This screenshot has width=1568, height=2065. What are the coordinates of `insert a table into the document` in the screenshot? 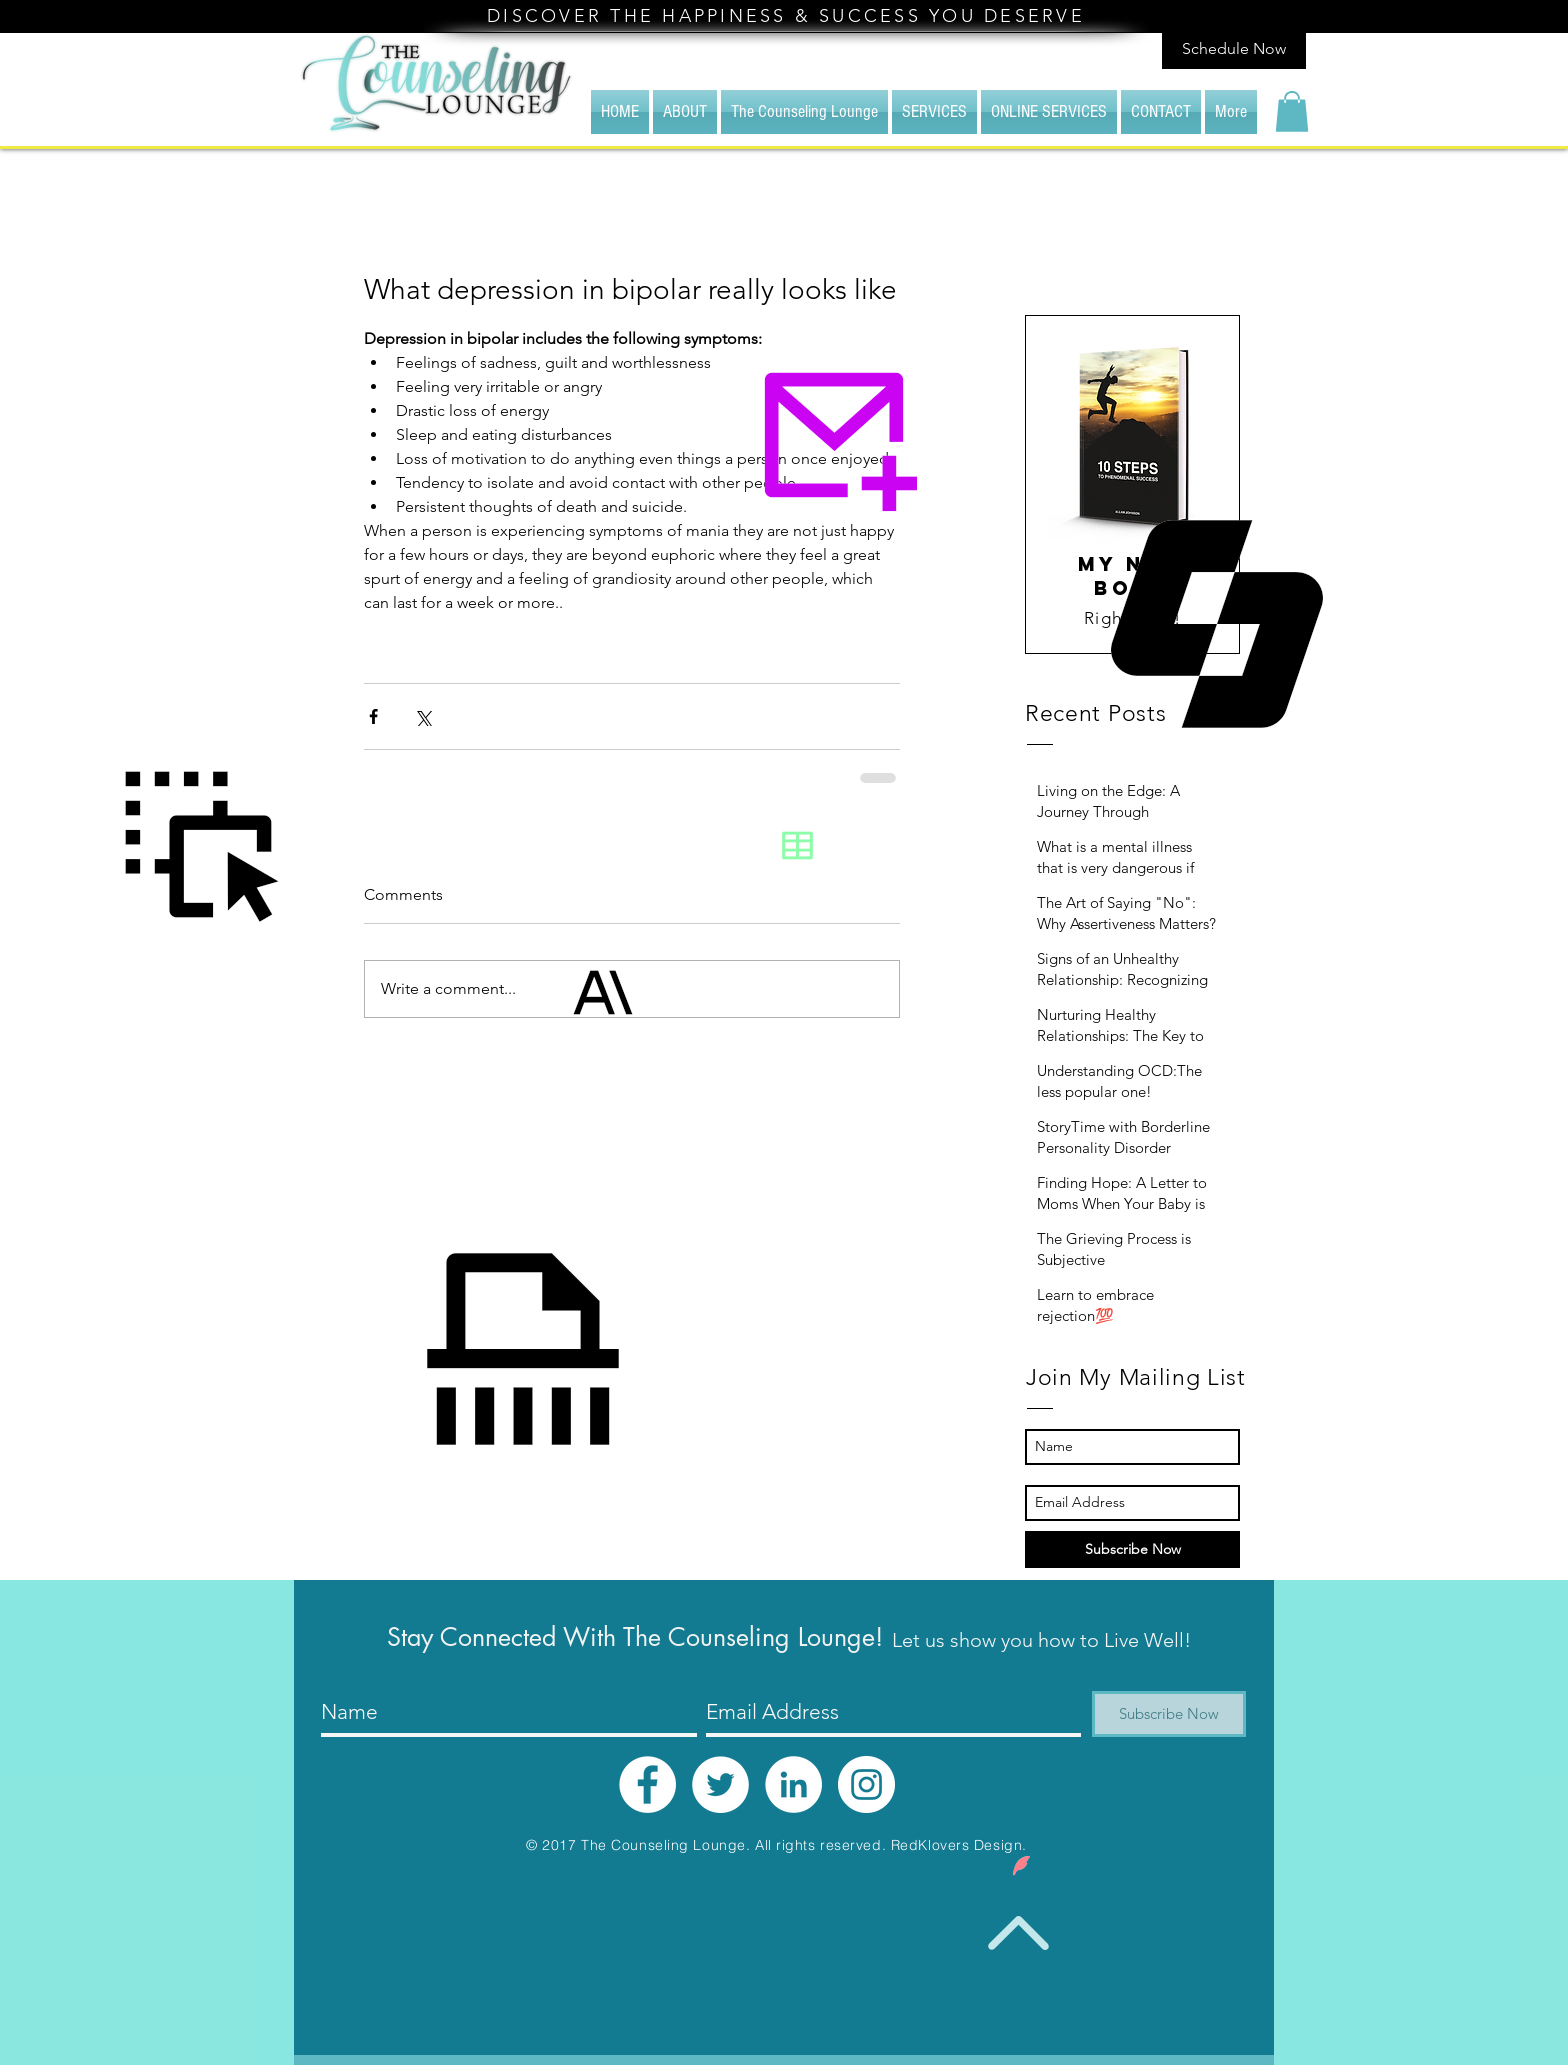 It's located at (797, 845).